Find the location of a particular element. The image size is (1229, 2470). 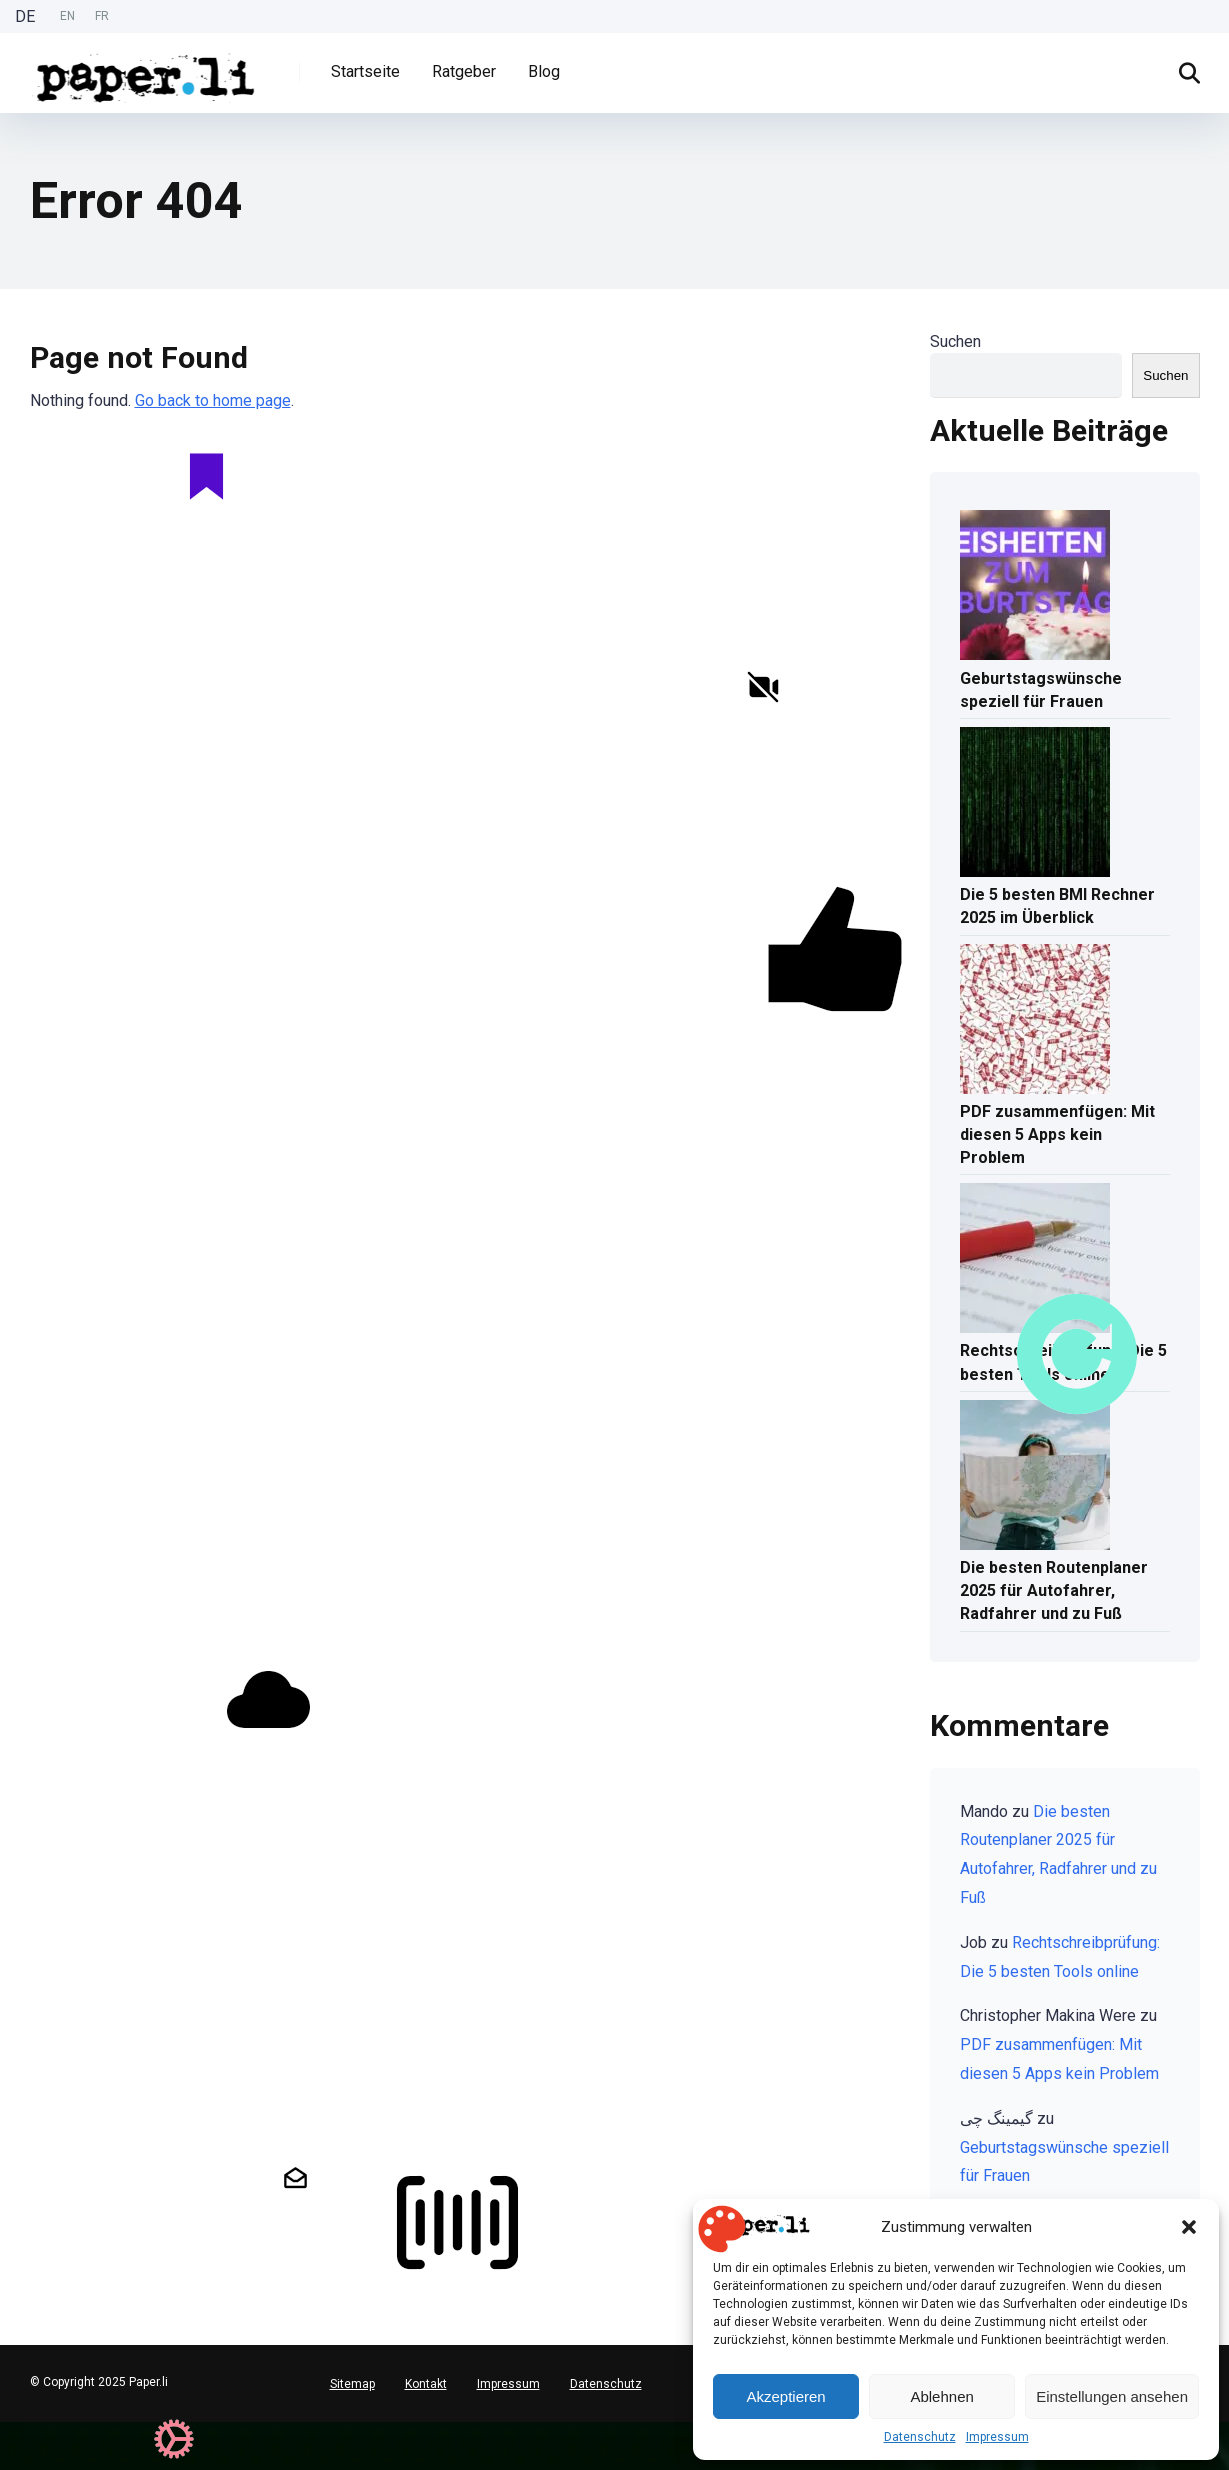

open color picker or theme settings is located at coordinates (722, 2229).